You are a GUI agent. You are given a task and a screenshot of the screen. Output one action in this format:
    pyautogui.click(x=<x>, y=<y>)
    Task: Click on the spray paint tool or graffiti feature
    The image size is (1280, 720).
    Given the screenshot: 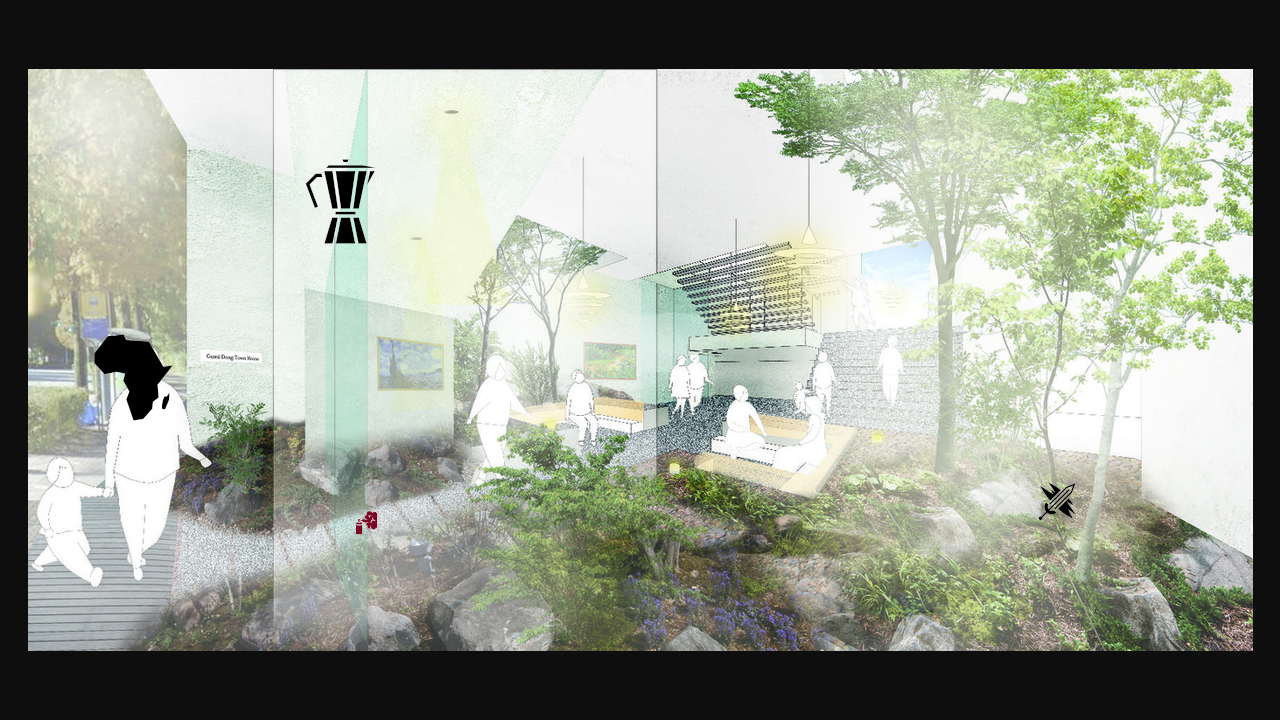 What is the action you would take?
    pyautogui.click(x=365, y=522)
    